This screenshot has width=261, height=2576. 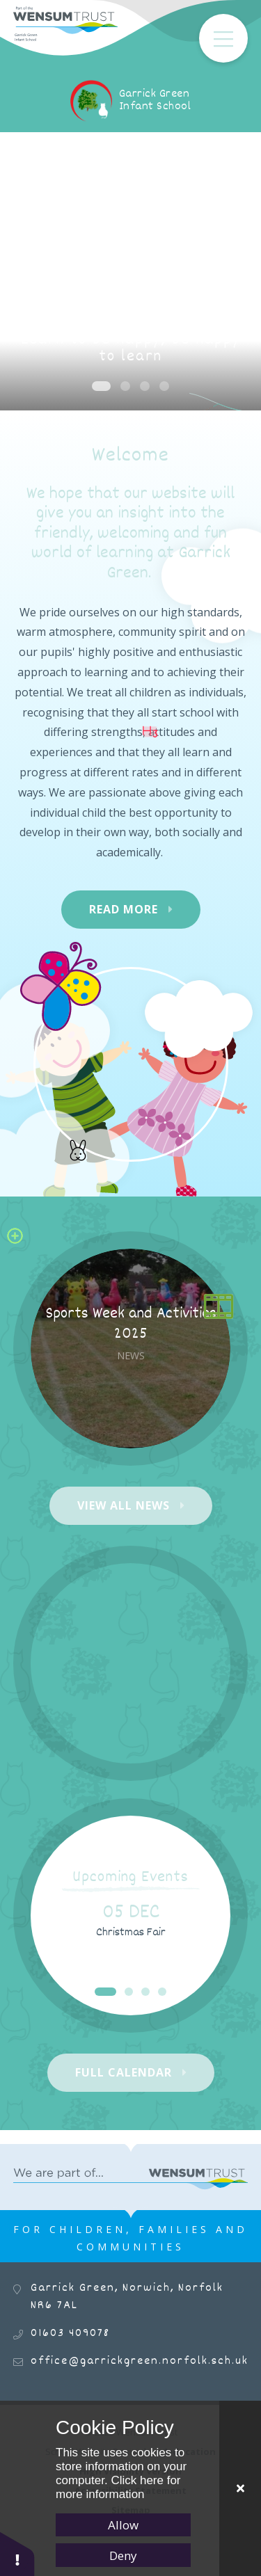 What do you see at coordinates (15, 1235) in the screenshot?
I see `add a new item` at bounding box center [15, 1235].